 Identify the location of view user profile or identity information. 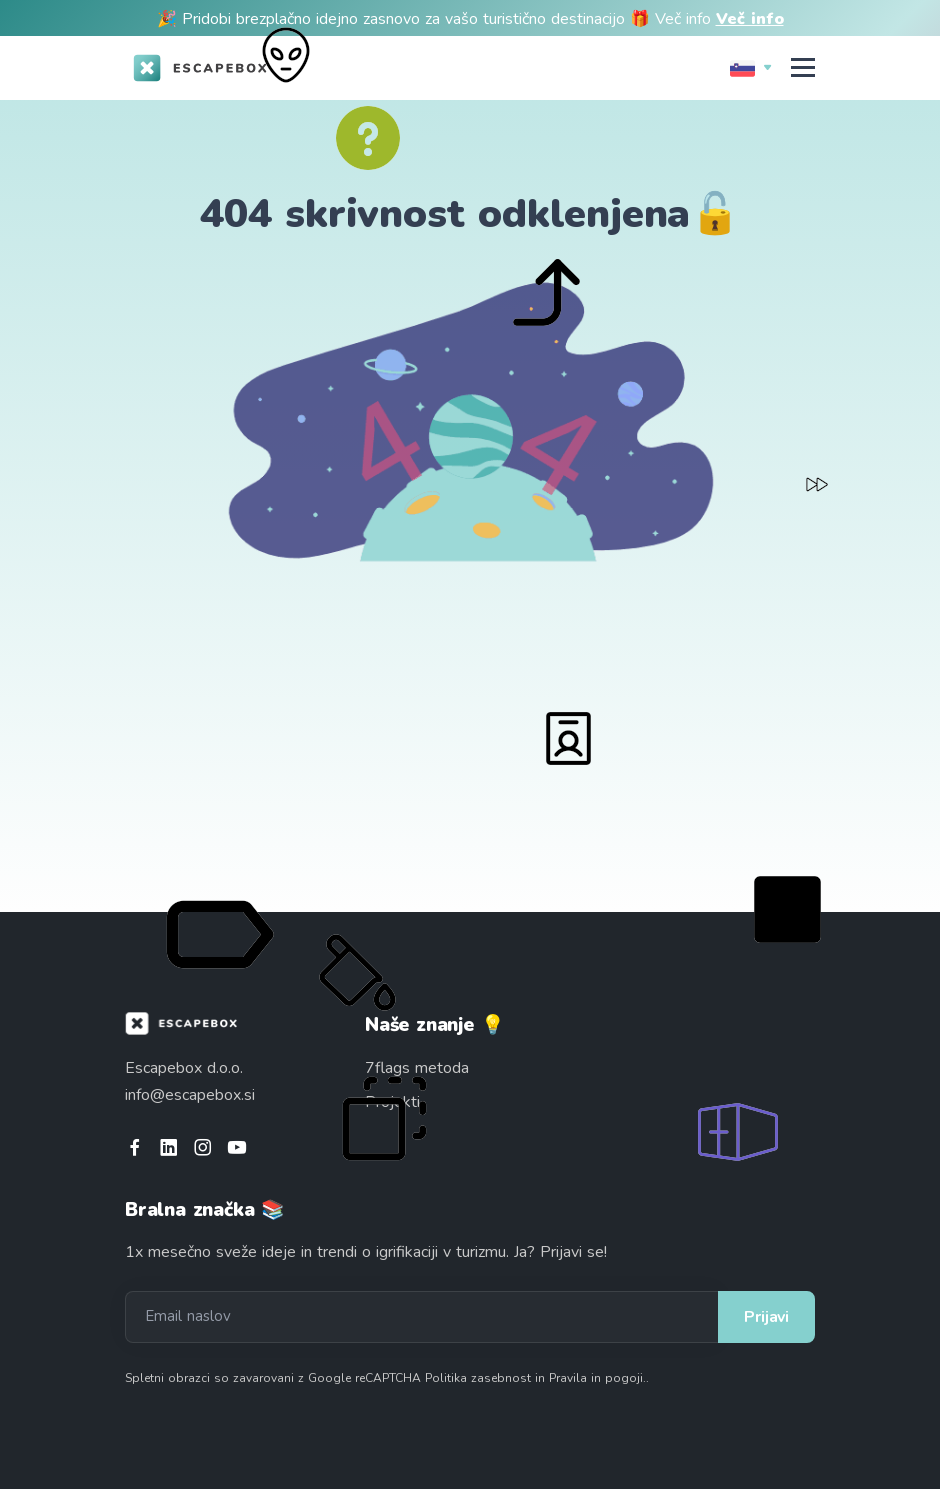
(568, 738).